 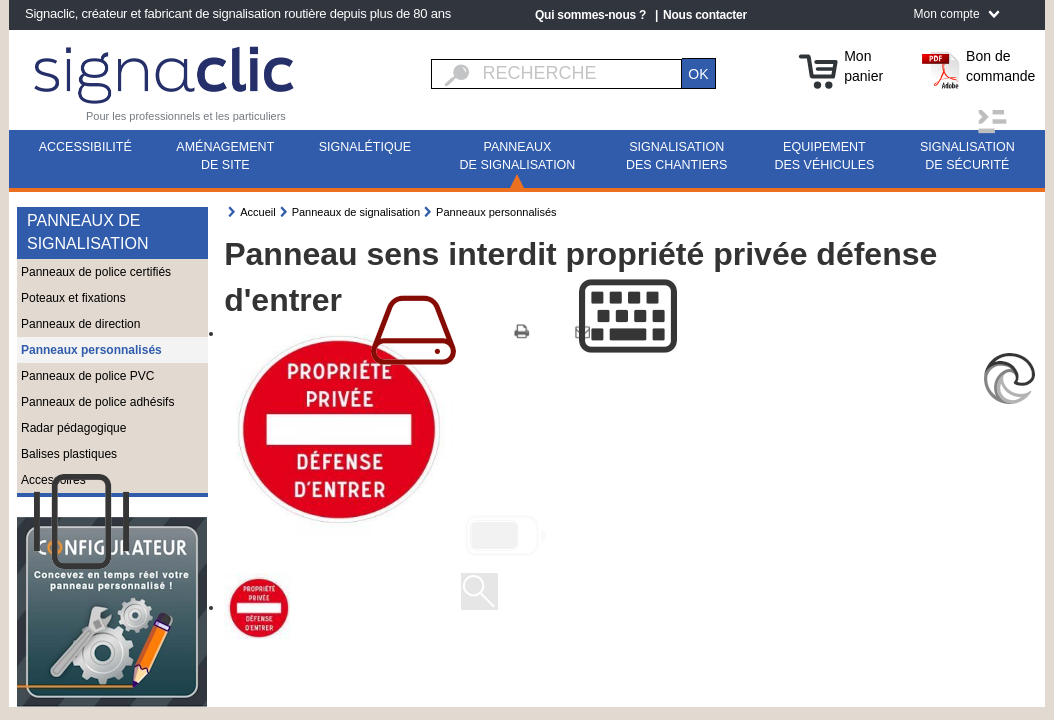 What do you see at coordinates (1009, 378) in the screenshot?
I see `open microsoft edge browser` at bounding box center [1009, 378].